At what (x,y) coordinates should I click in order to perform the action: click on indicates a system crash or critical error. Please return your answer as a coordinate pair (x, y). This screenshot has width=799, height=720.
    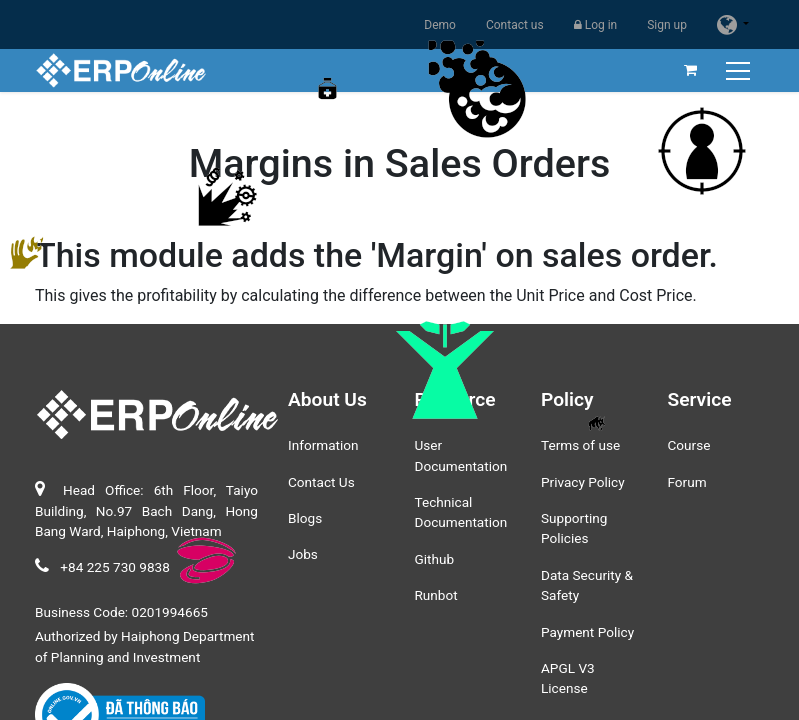
    Looking at the image, I should click on (228, 196).